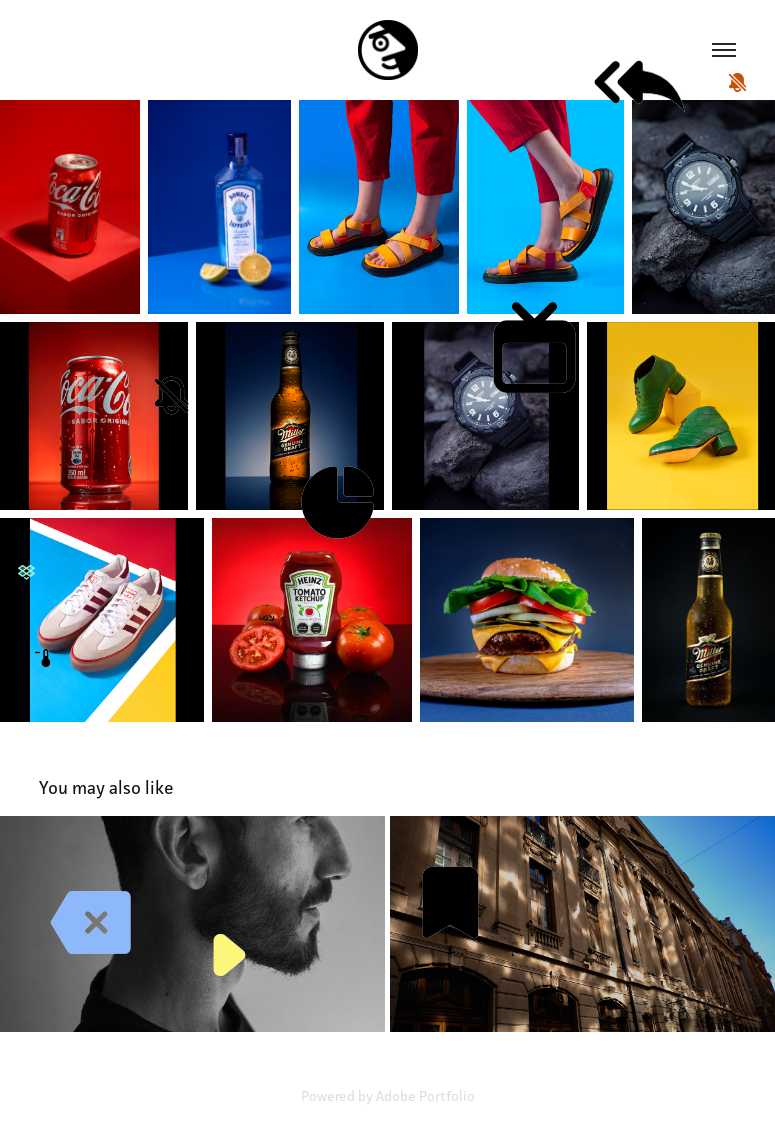  I want to click on view analytics or statistics, so click(337, 502).